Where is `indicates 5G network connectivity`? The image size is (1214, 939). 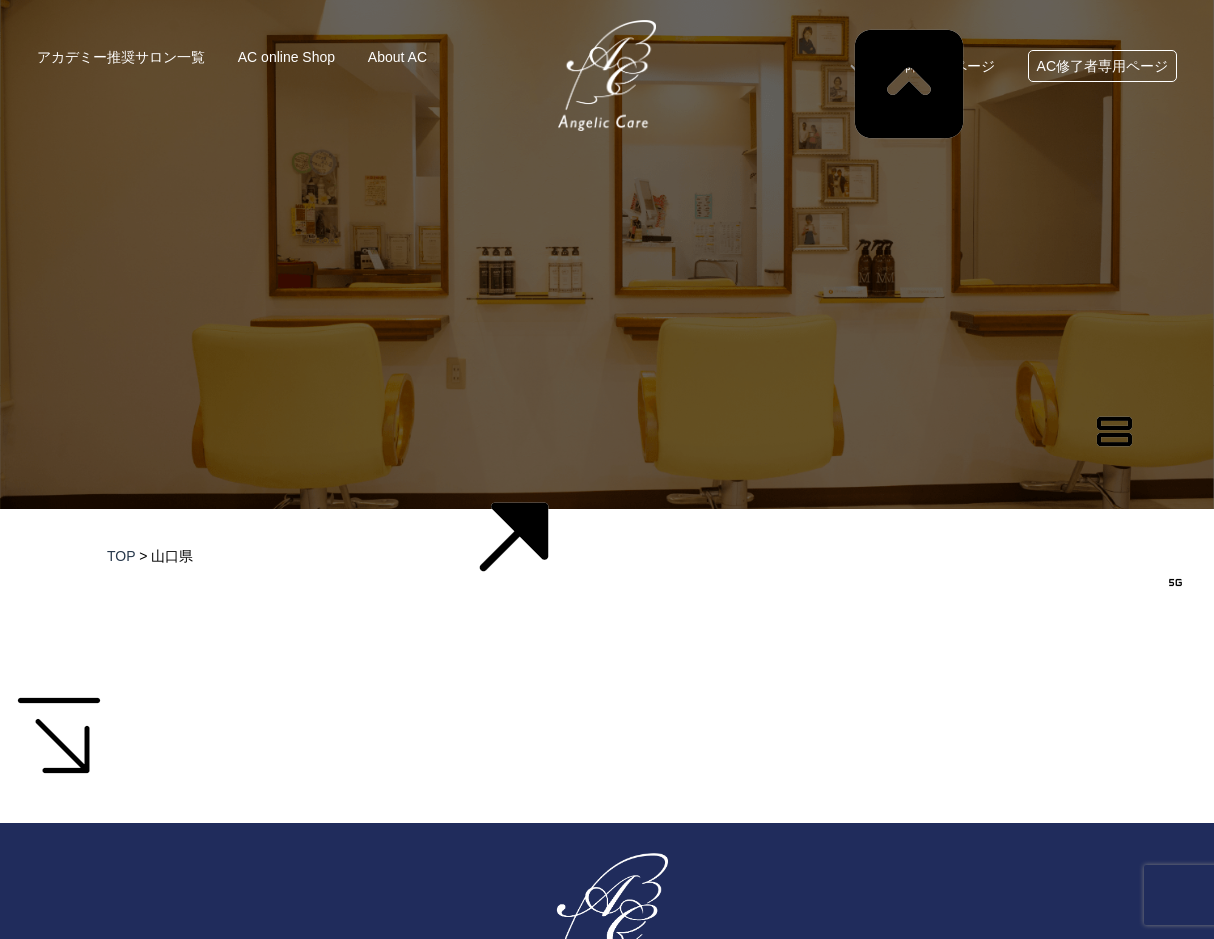 indicates 5G network connectivity is located at coordinates (1175, 582).